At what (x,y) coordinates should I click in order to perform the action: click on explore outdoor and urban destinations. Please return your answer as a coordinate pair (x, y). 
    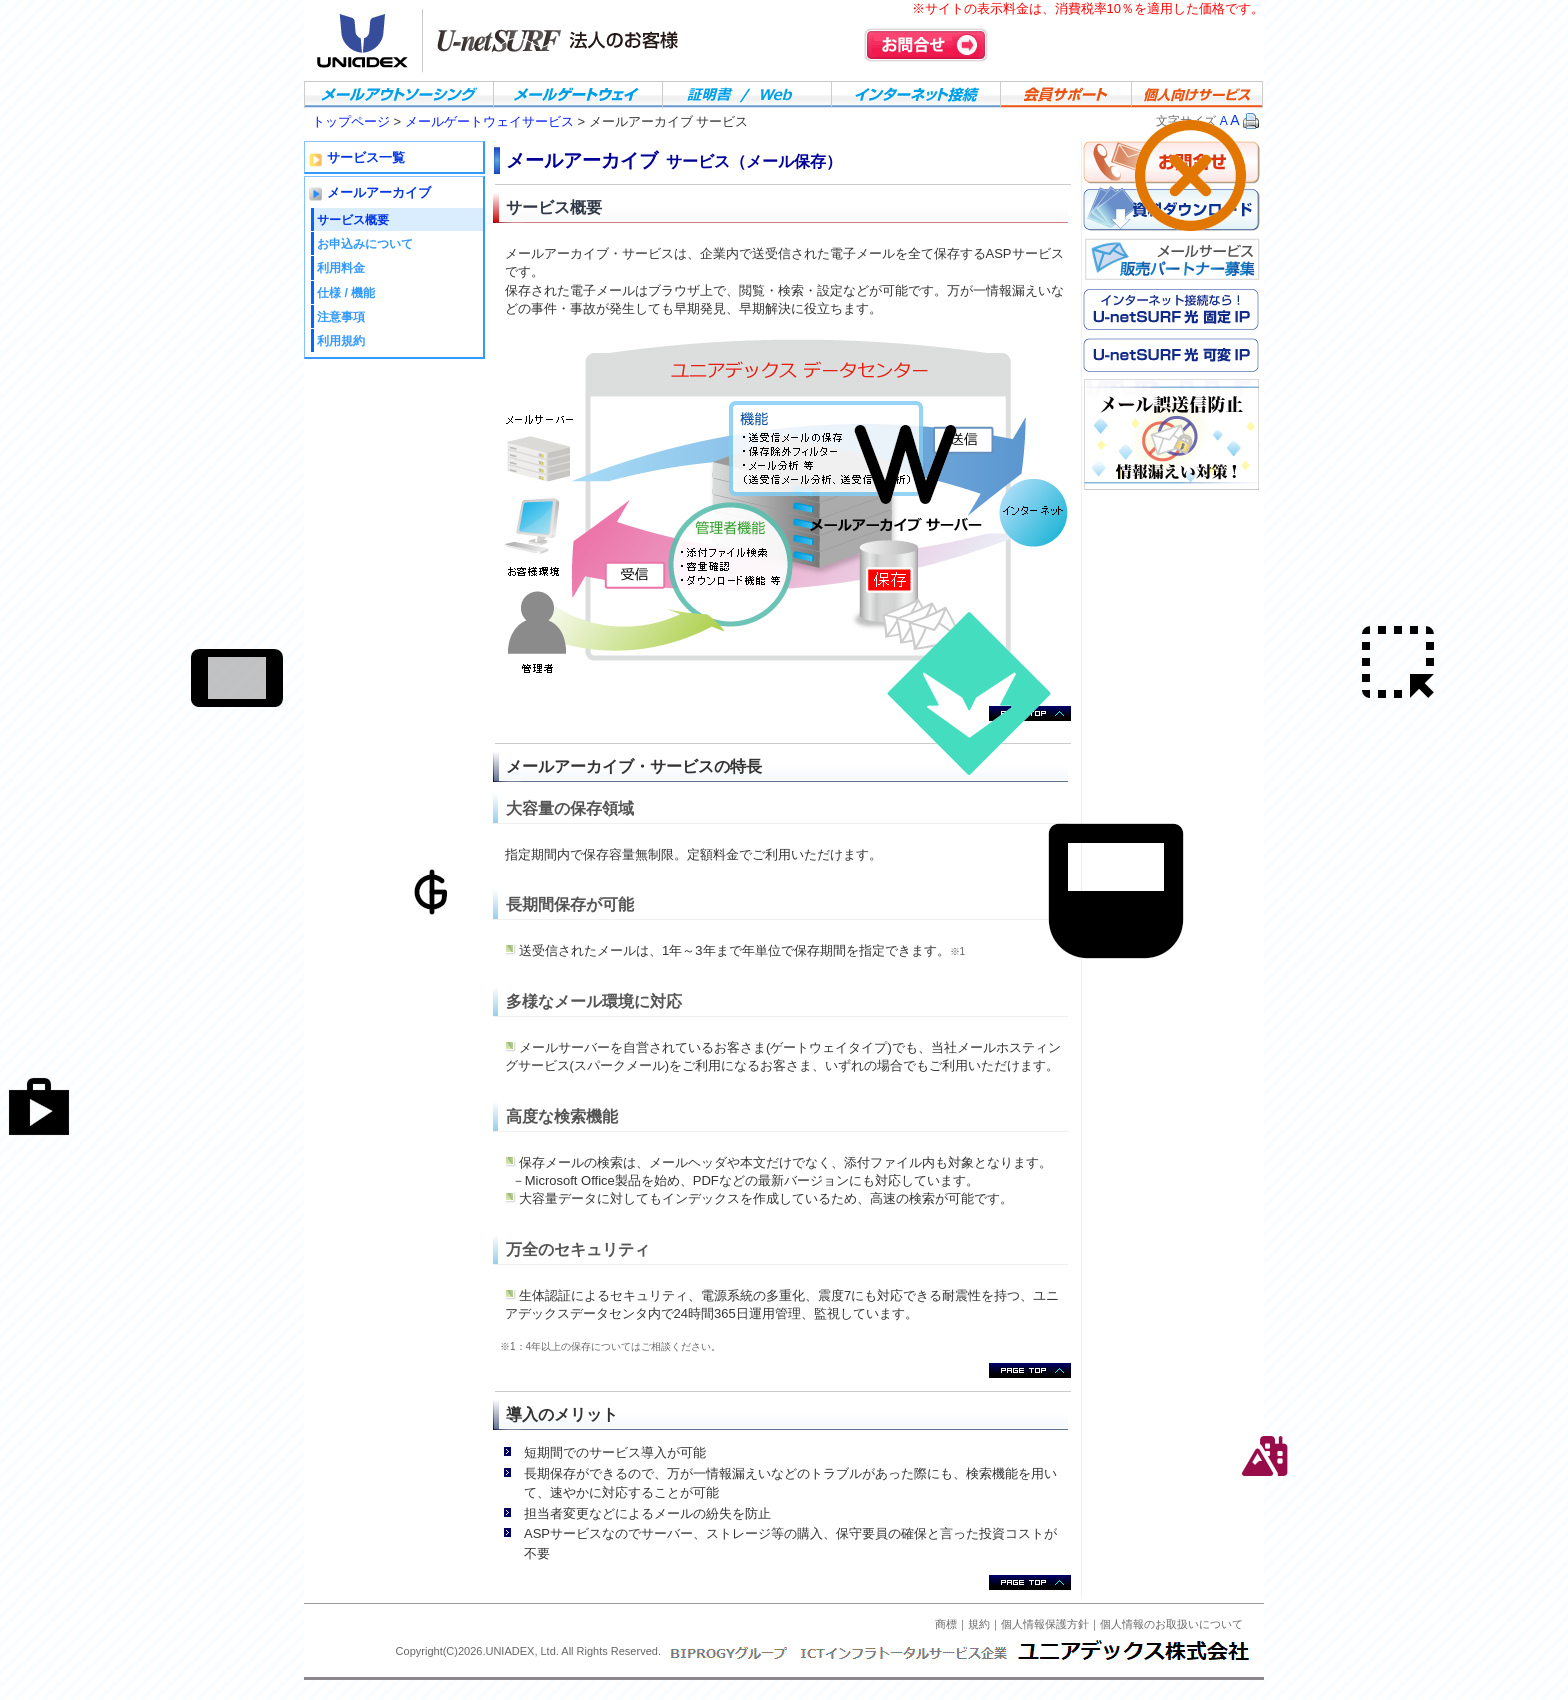
    Looking at the image, I should click on (1265, 1456).